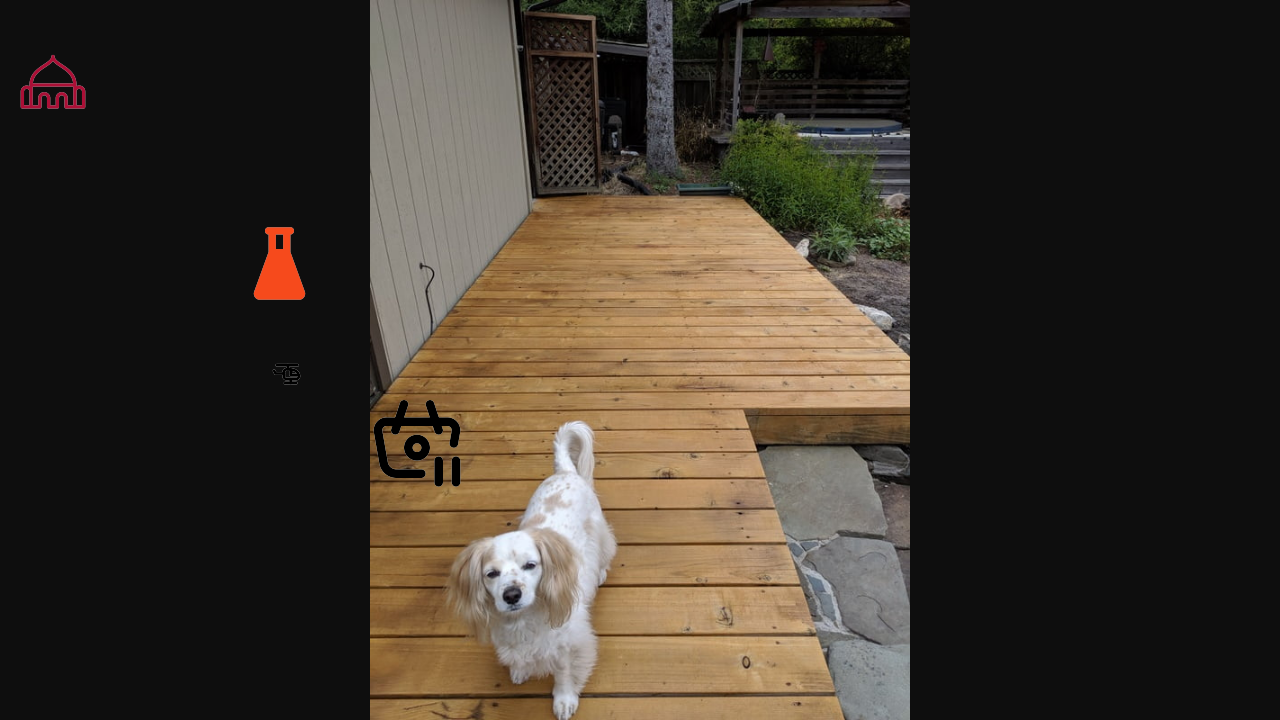  What do you see at coordinates (417, 439) in the screenshot?
I see `pause or hold shopping basket` at bounding box center [417, 439].